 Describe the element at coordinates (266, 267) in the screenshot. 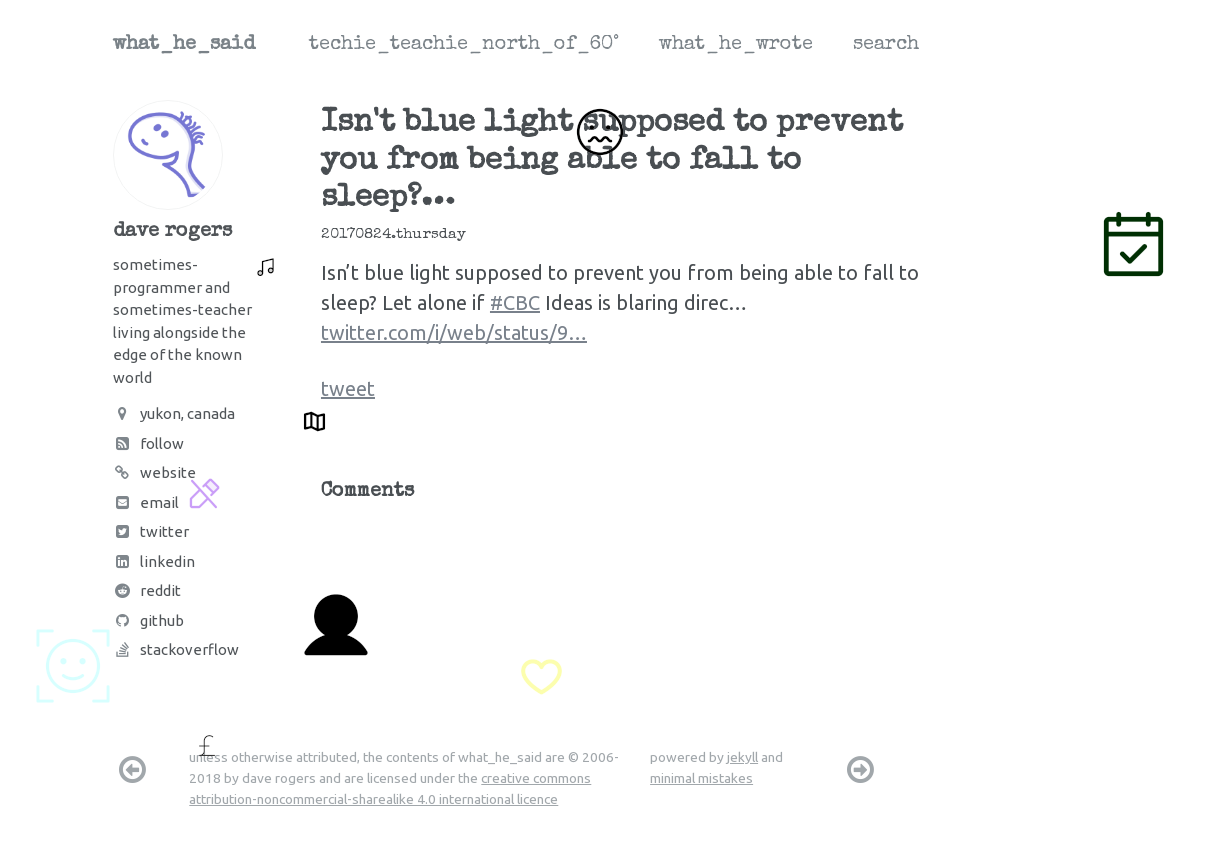

I see `access music library or audio files` at that location.